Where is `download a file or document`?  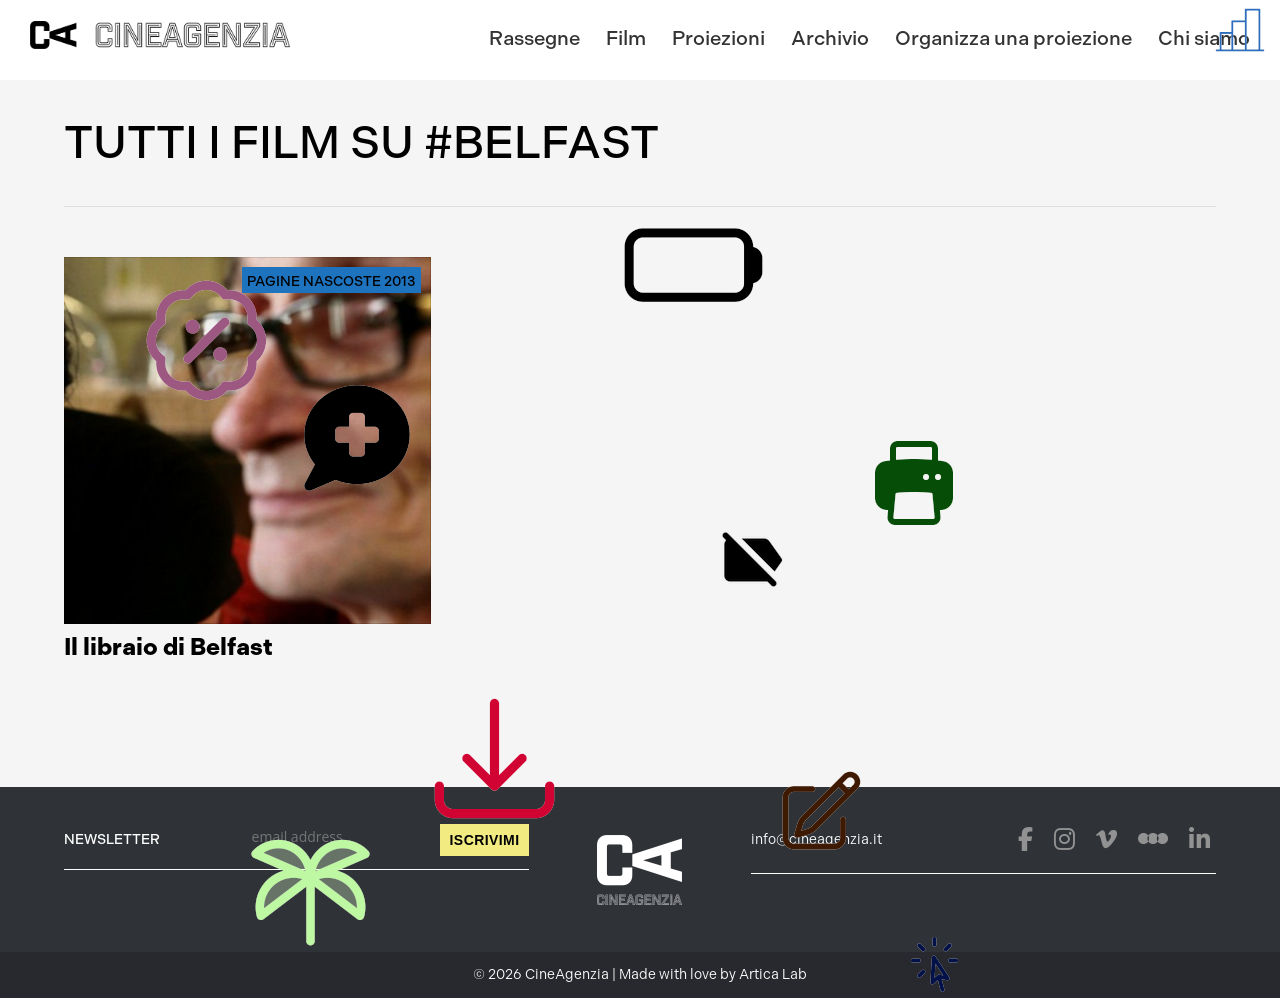 download a file or document is located at coordinates (494, 758).